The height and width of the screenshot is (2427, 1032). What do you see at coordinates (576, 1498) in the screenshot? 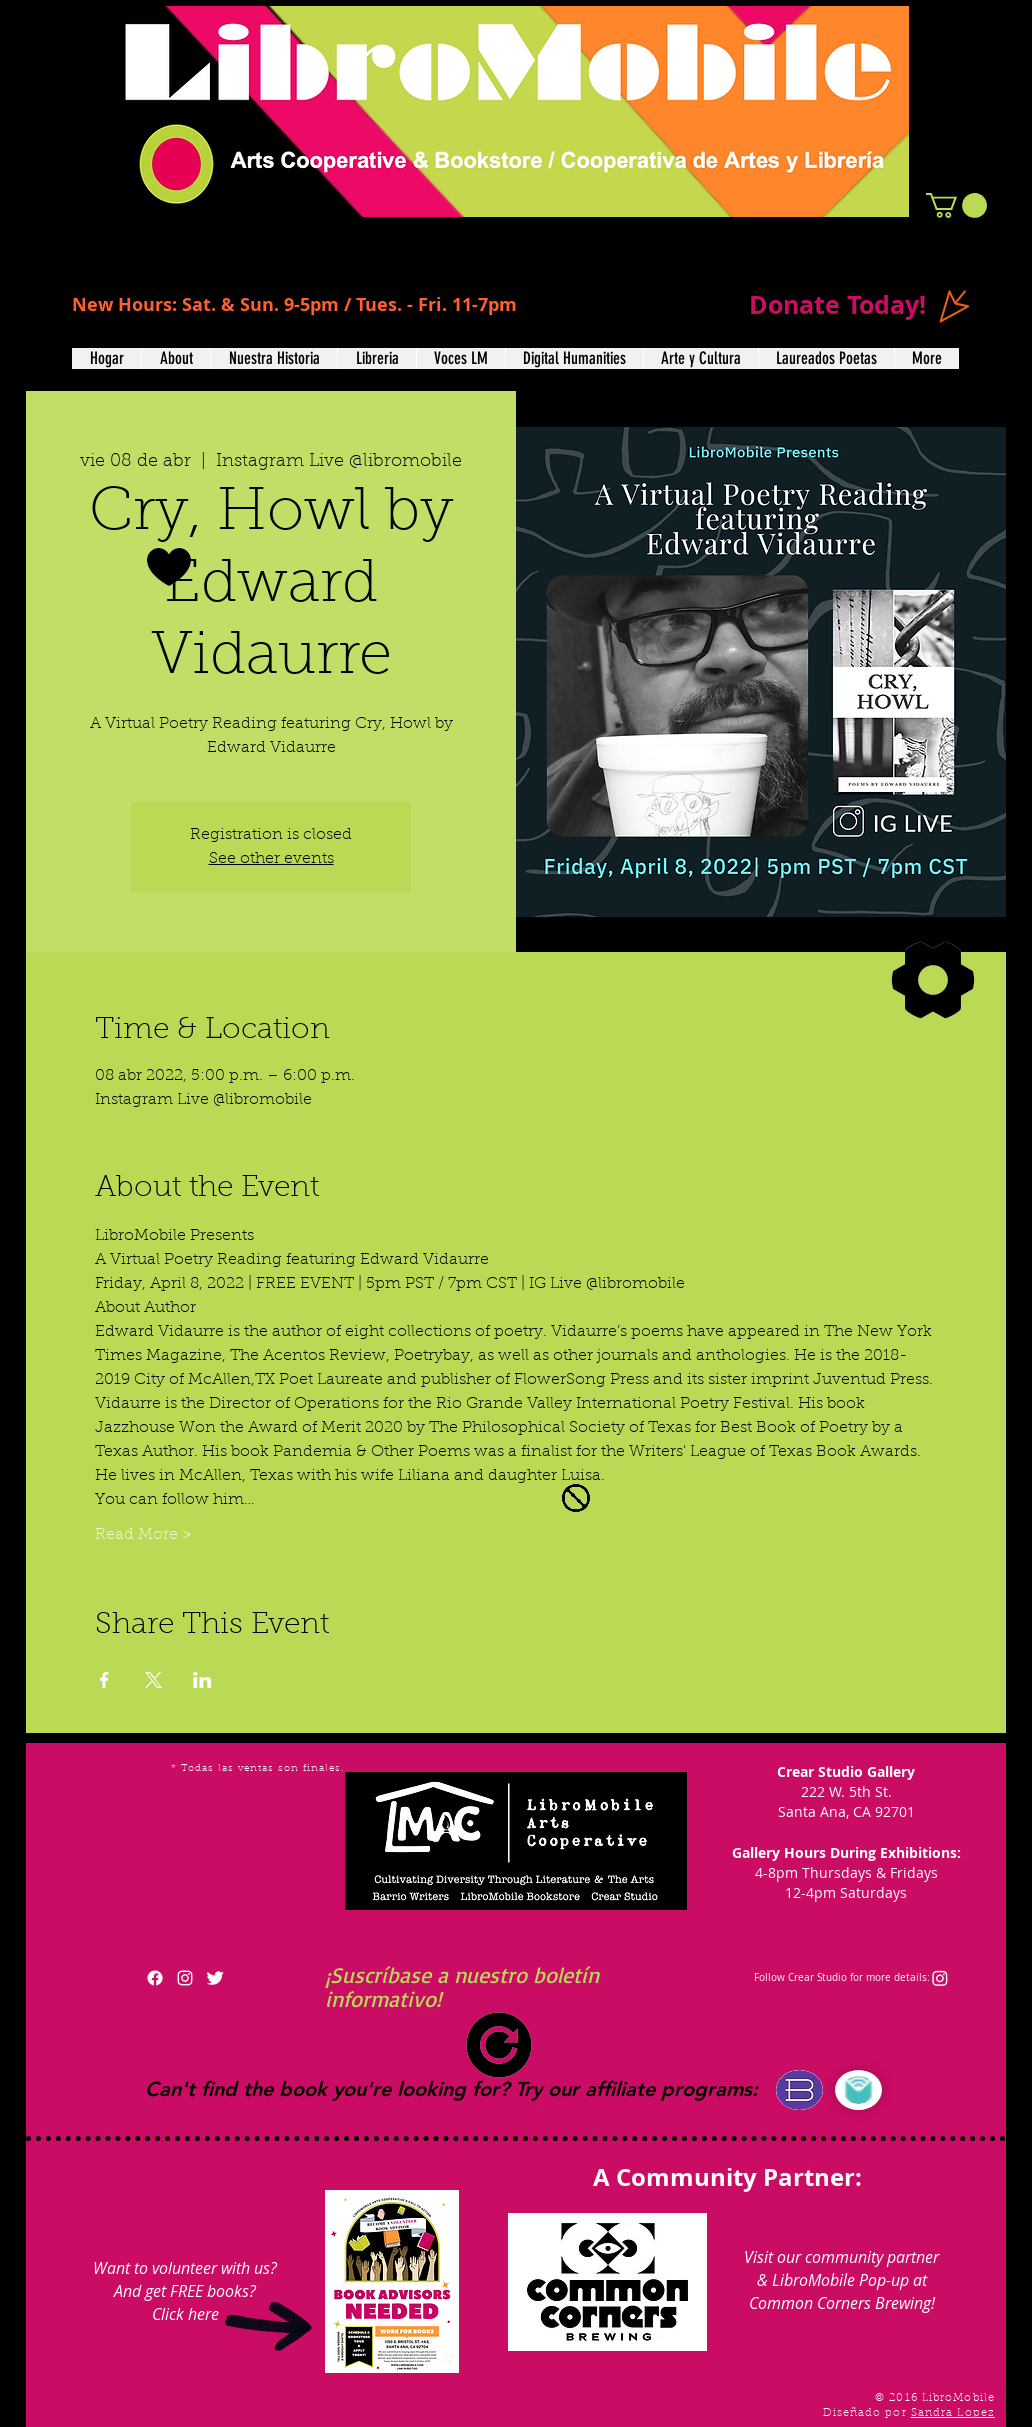
I see `enable do not disturb mode` at bounding box center [576, 1498].